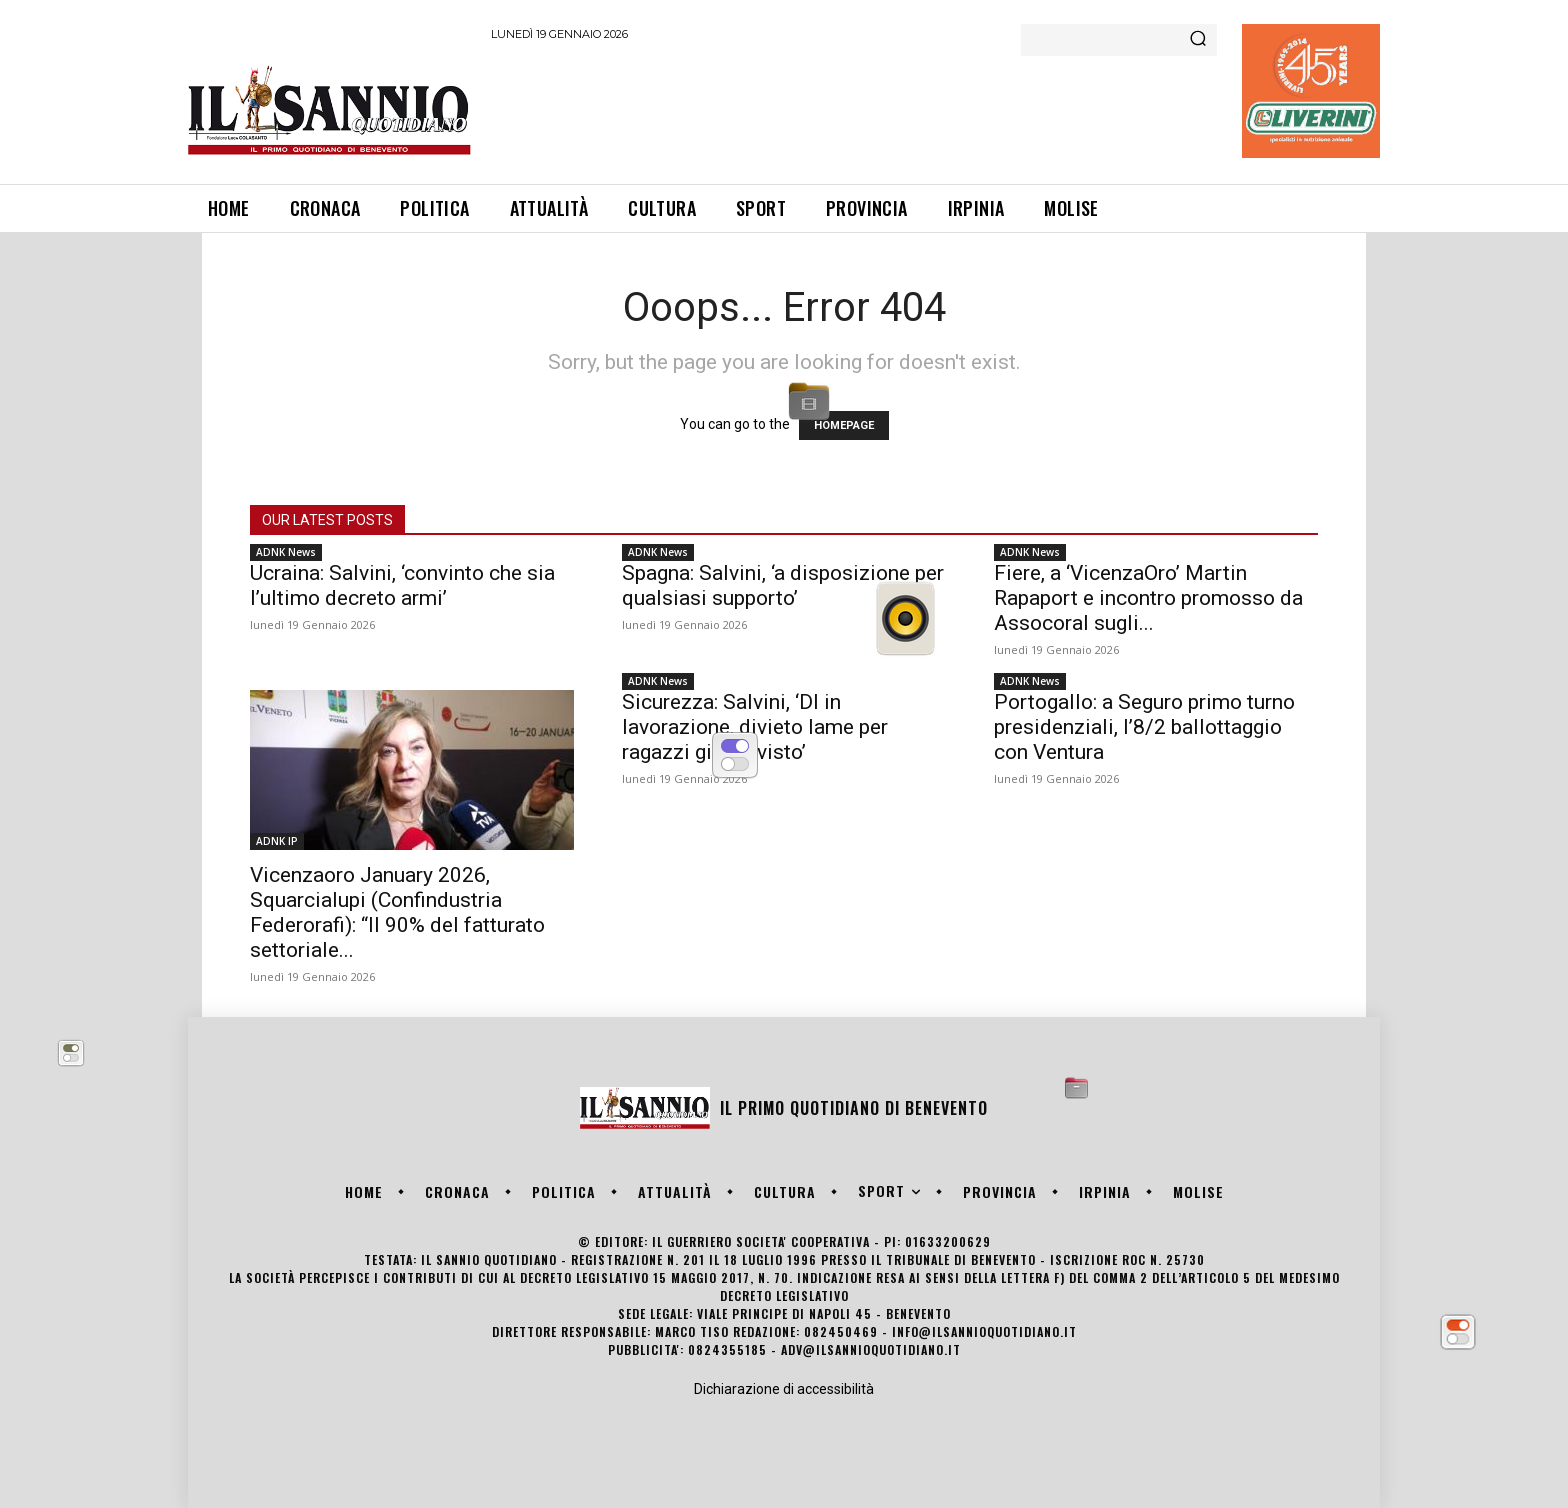 This screenshot has height=1508, width=1568. Describe the element at coordinates (809, 401) in the screenshot. I see `open your videos folder` at that location.